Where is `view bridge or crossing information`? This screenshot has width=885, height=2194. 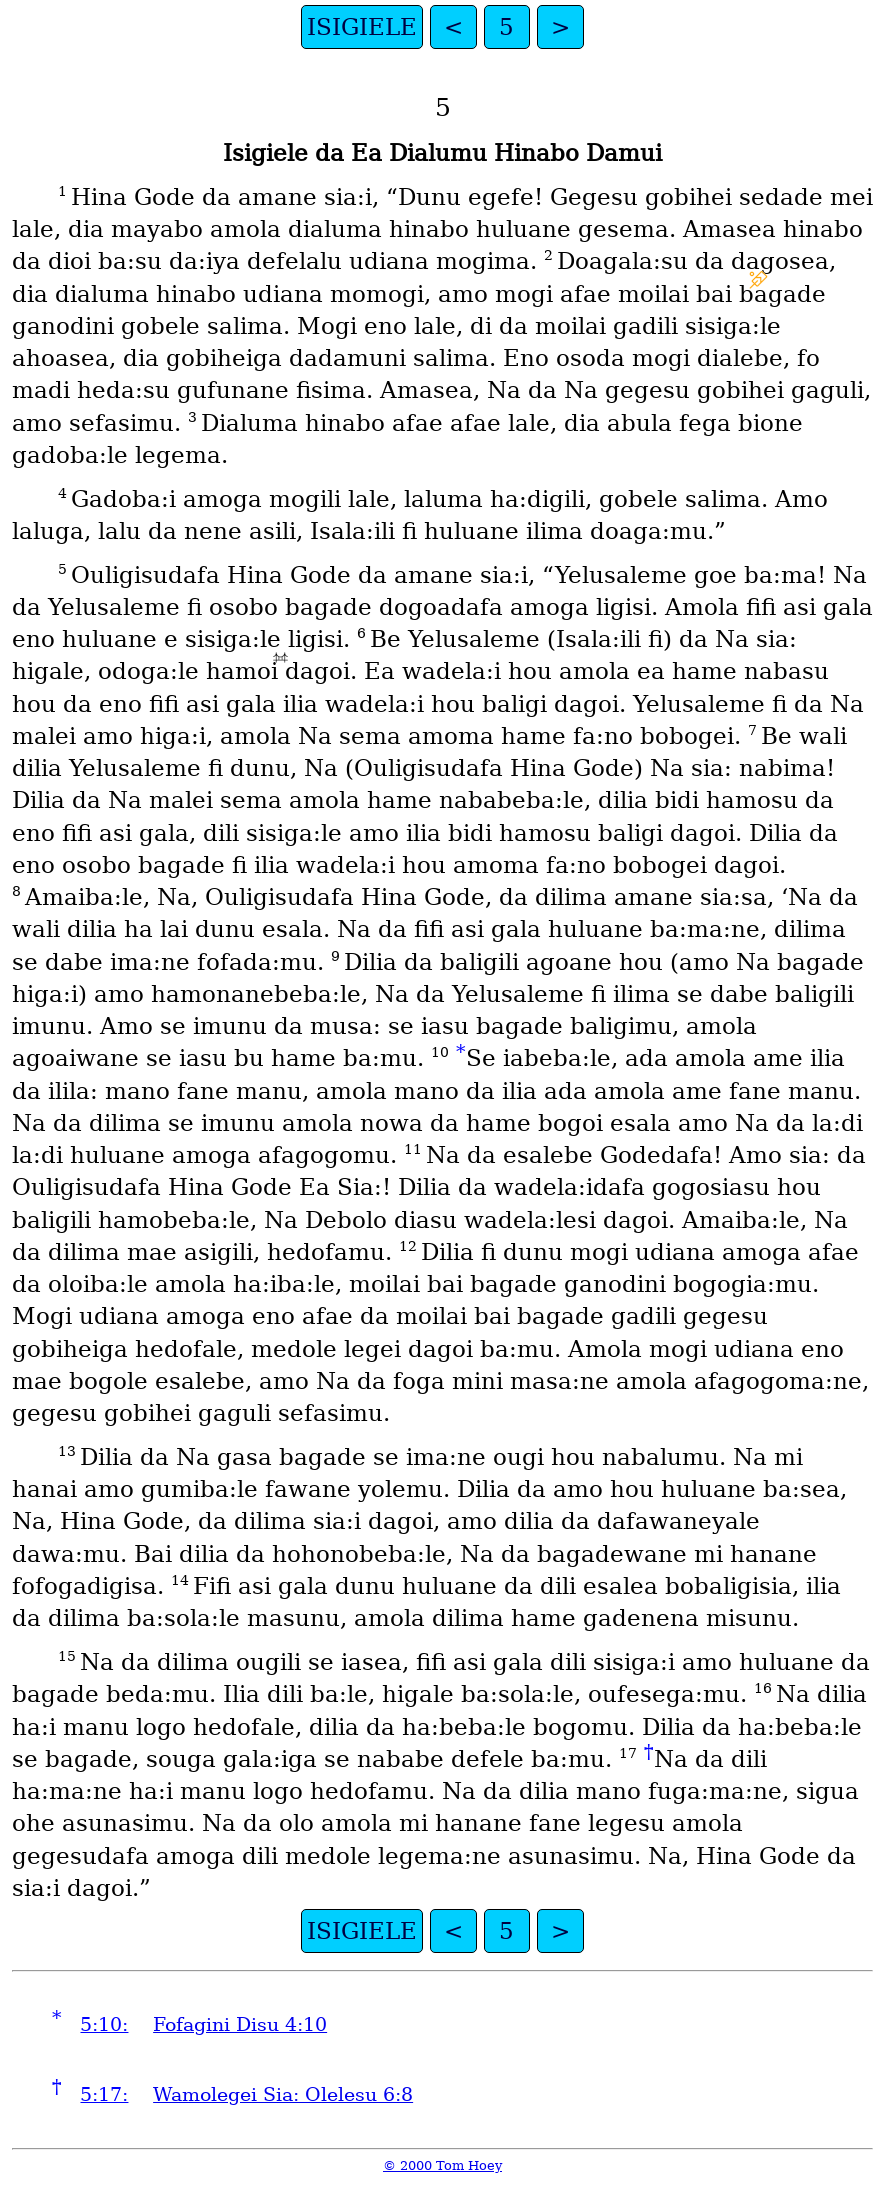
view bridge or crossing information is located at coordinates (280, 657).